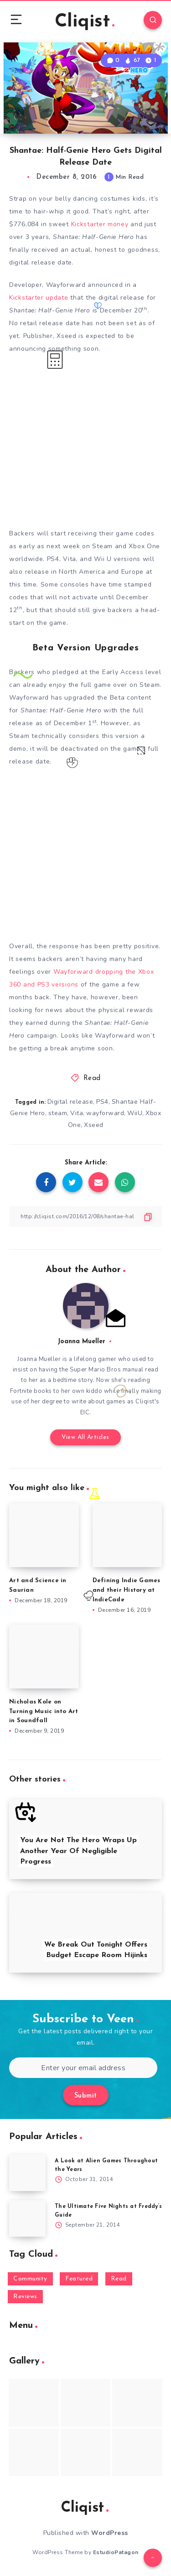 This screenshot has width=171, height=2576. I want to click on invert current selection, so click(141, 750).